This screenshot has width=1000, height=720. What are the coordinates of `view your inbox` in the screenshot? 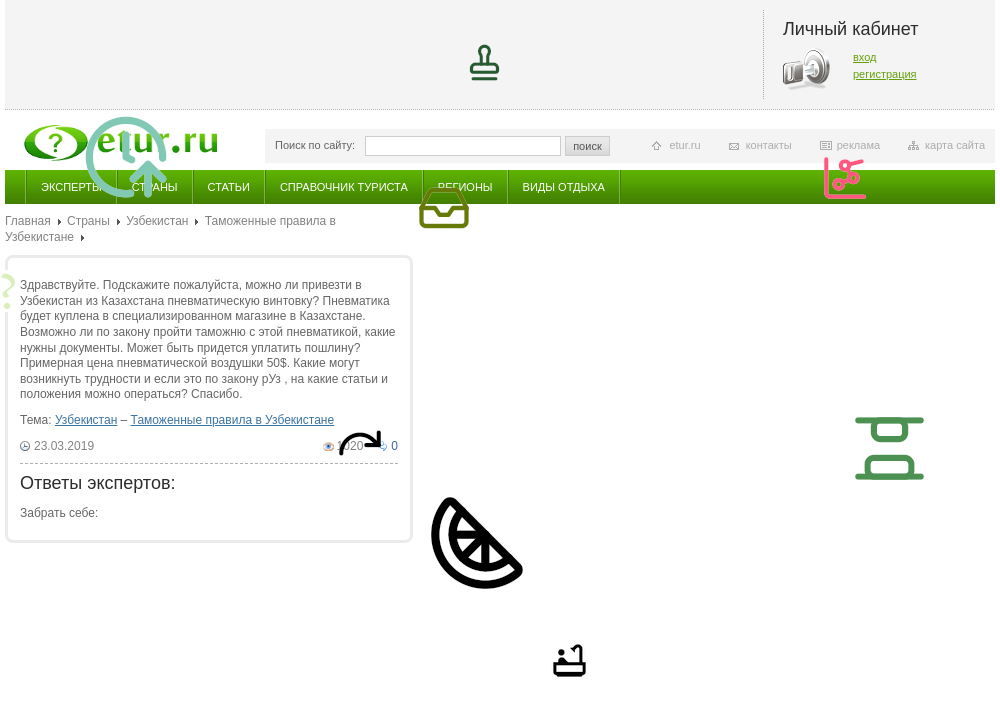 It's located at (444, 208).